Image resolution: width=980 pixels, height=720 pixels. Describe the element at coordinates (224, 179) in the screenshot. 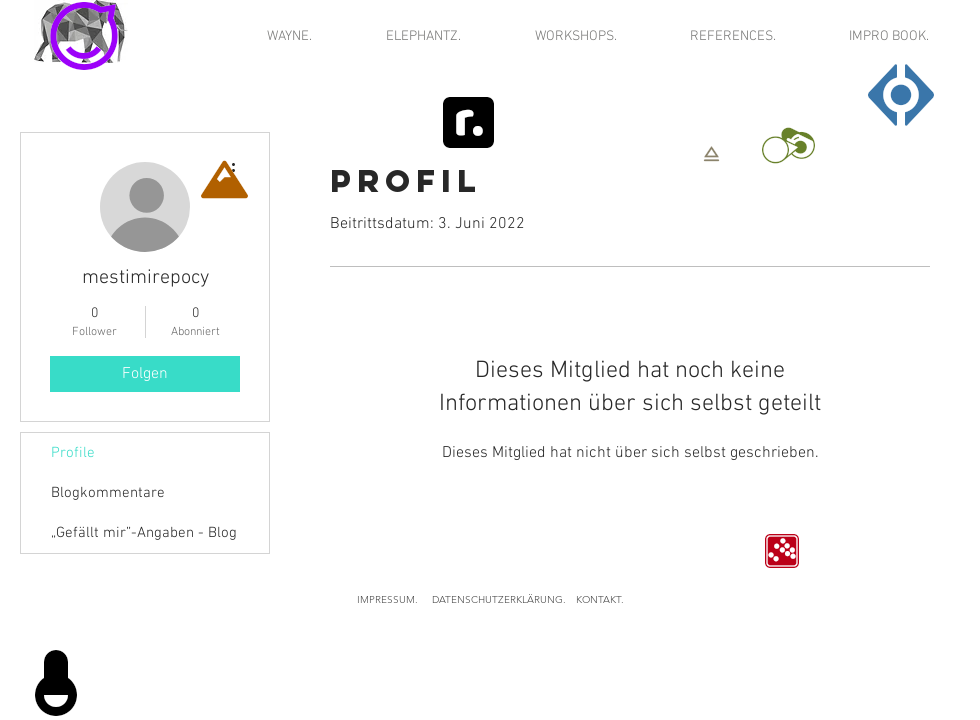

I see `snowpack javascript build tool logo` at that location.